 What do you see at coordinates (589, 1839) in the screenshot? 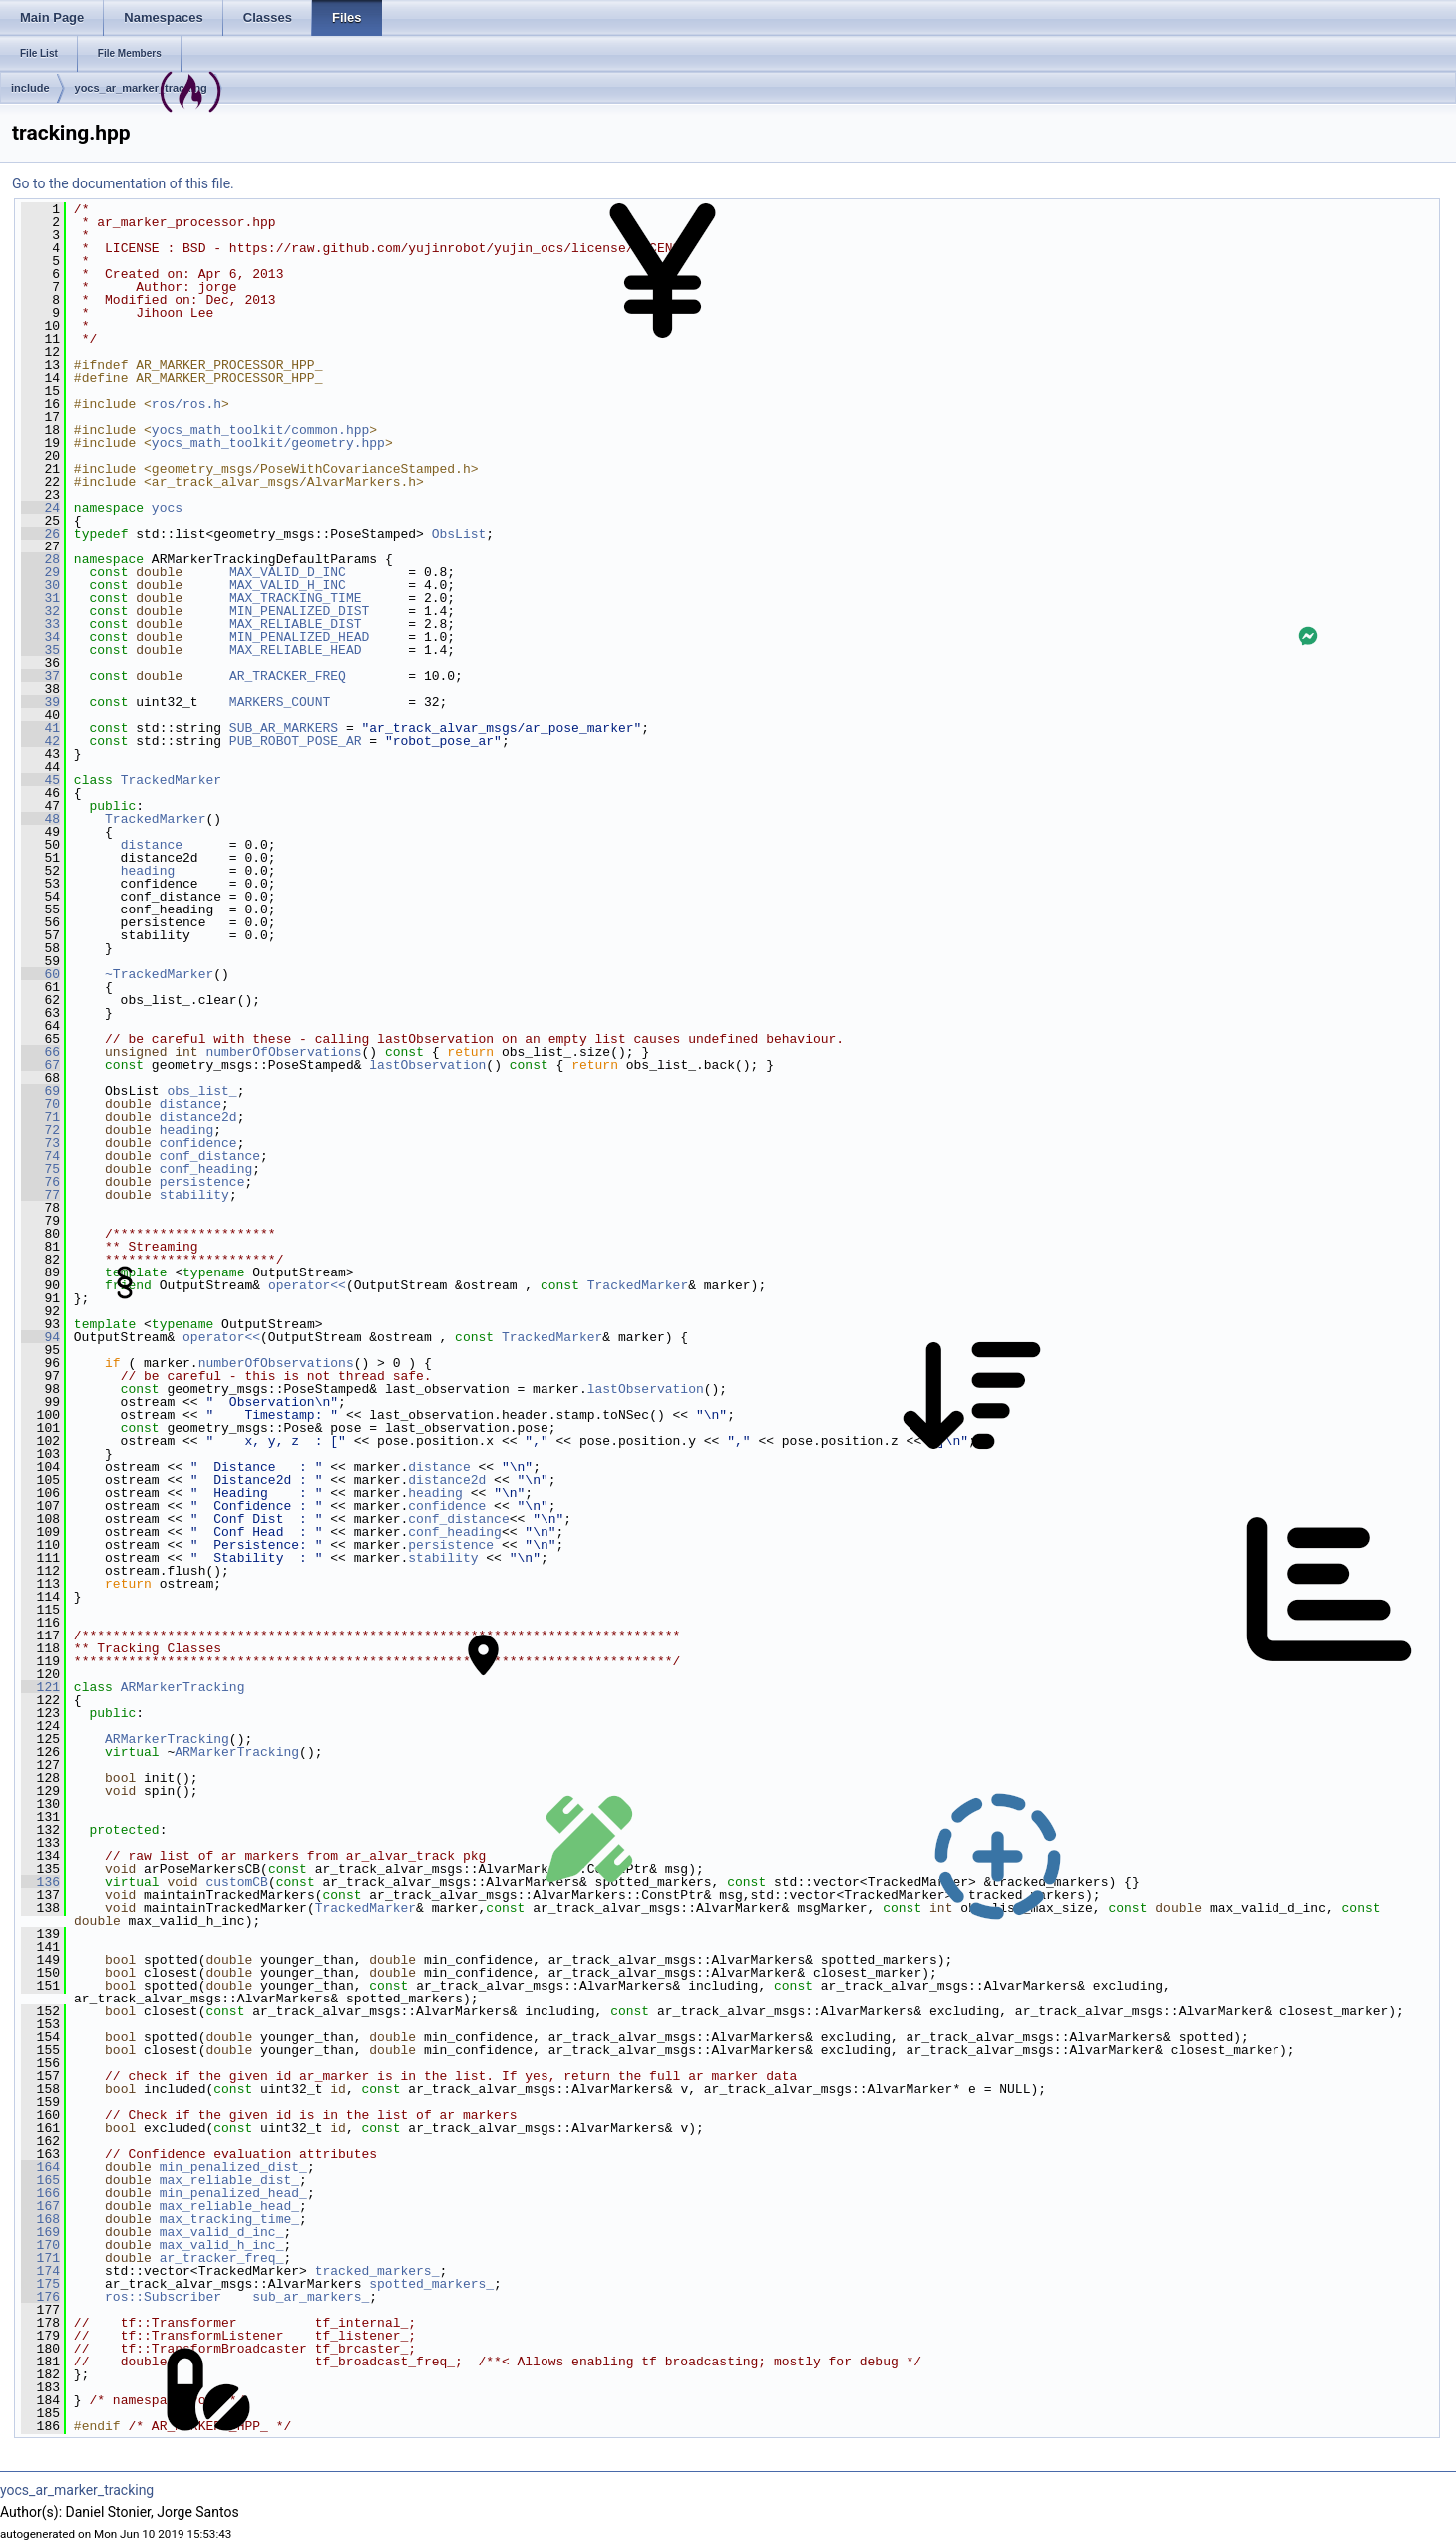
I see `access design or editing tools` at bounding box center [589, 1839].